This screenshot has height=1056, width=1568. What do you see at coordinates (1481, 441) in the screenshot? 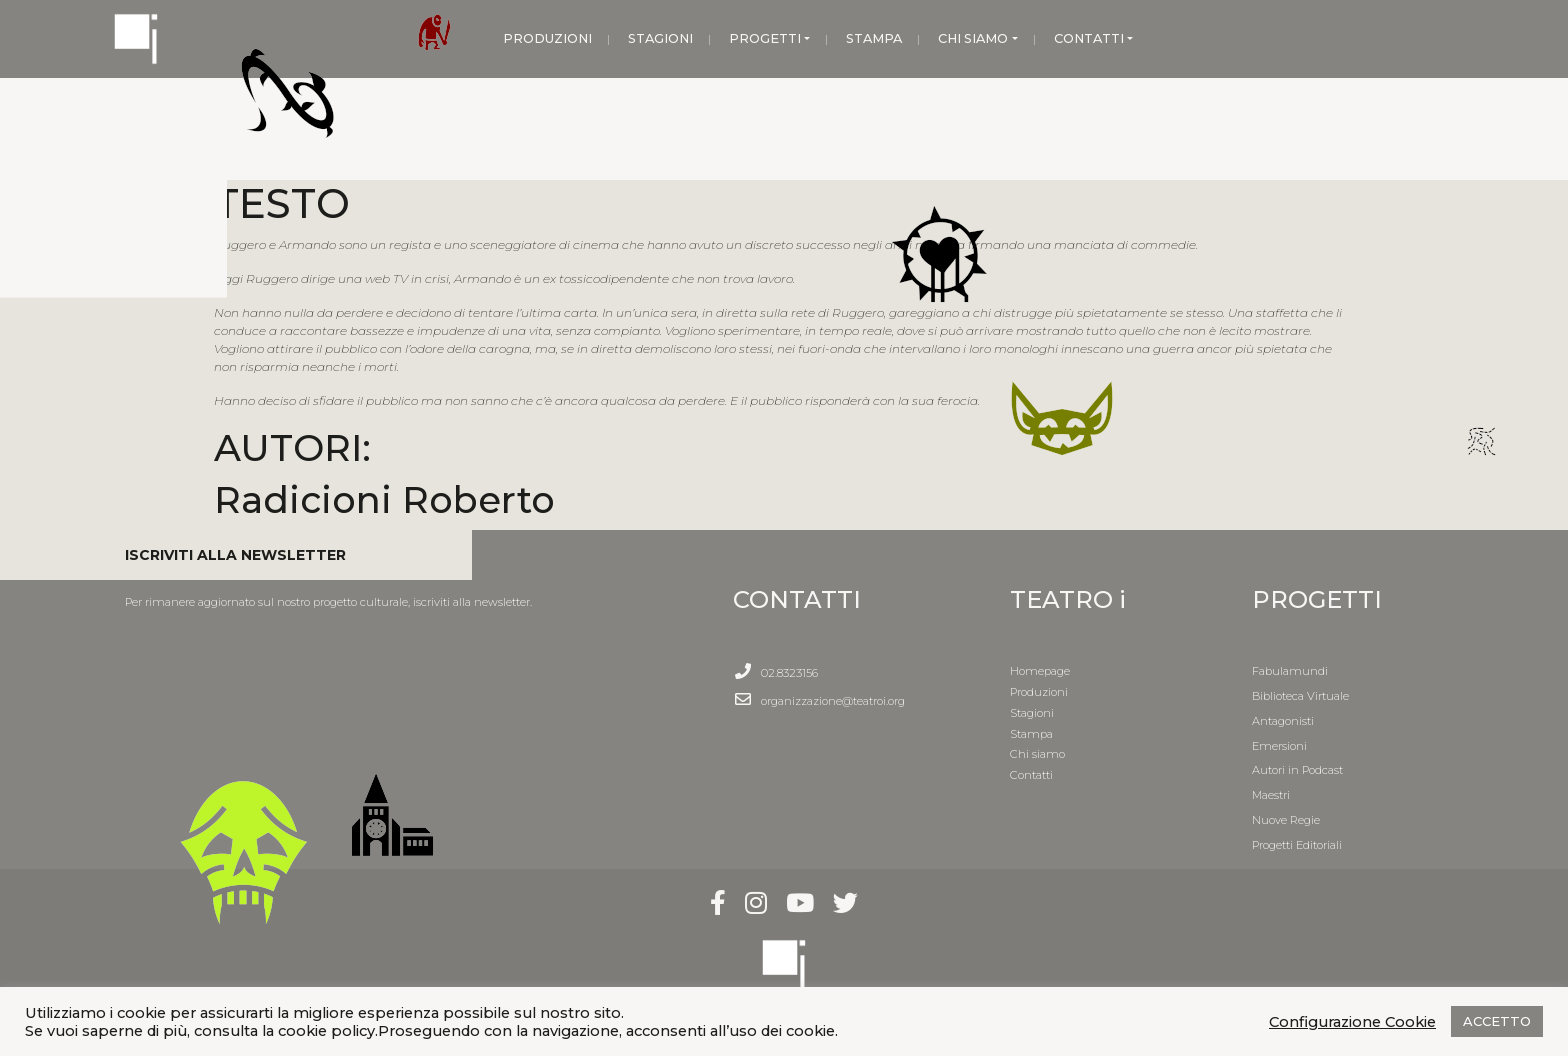
I see `indicates parasites or infection in a health/medical game` at bounding box center [1481, 441].